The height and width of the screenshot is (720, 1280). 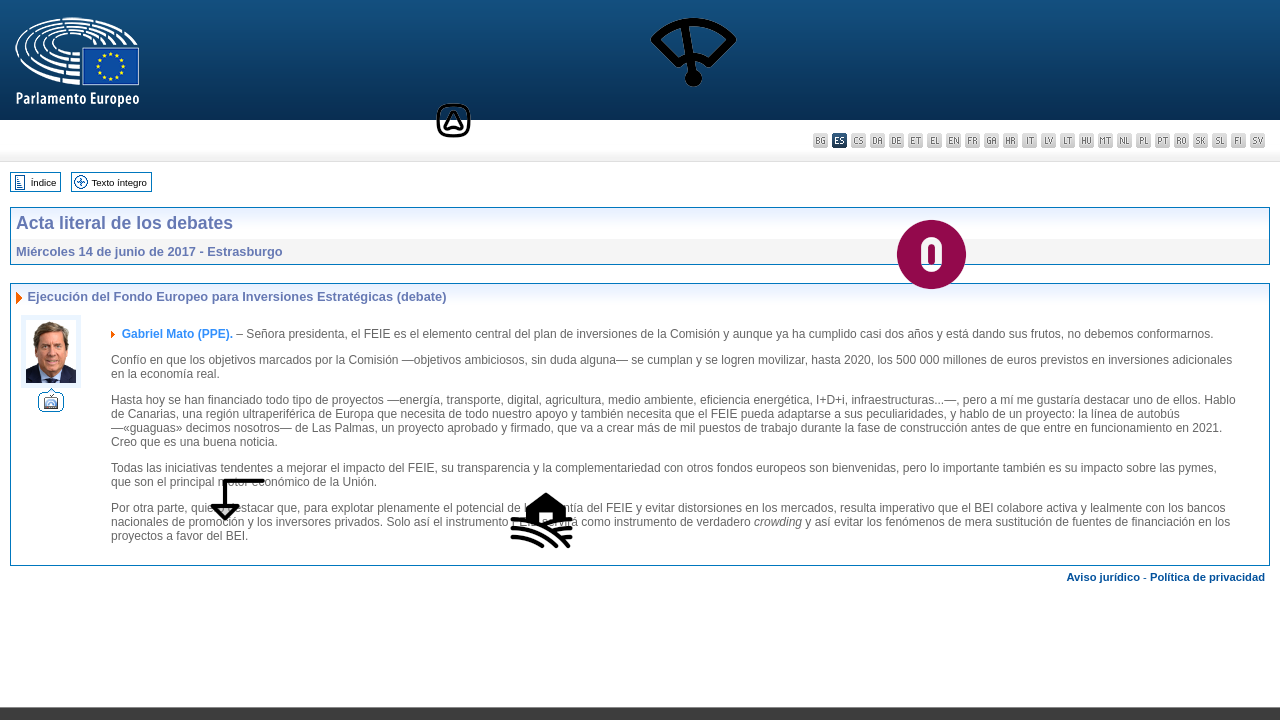 What do you see at coordinates (693, 52) in the screenshot?
I see `toggle windshield wiper controls` at bounding box center [693, 52].